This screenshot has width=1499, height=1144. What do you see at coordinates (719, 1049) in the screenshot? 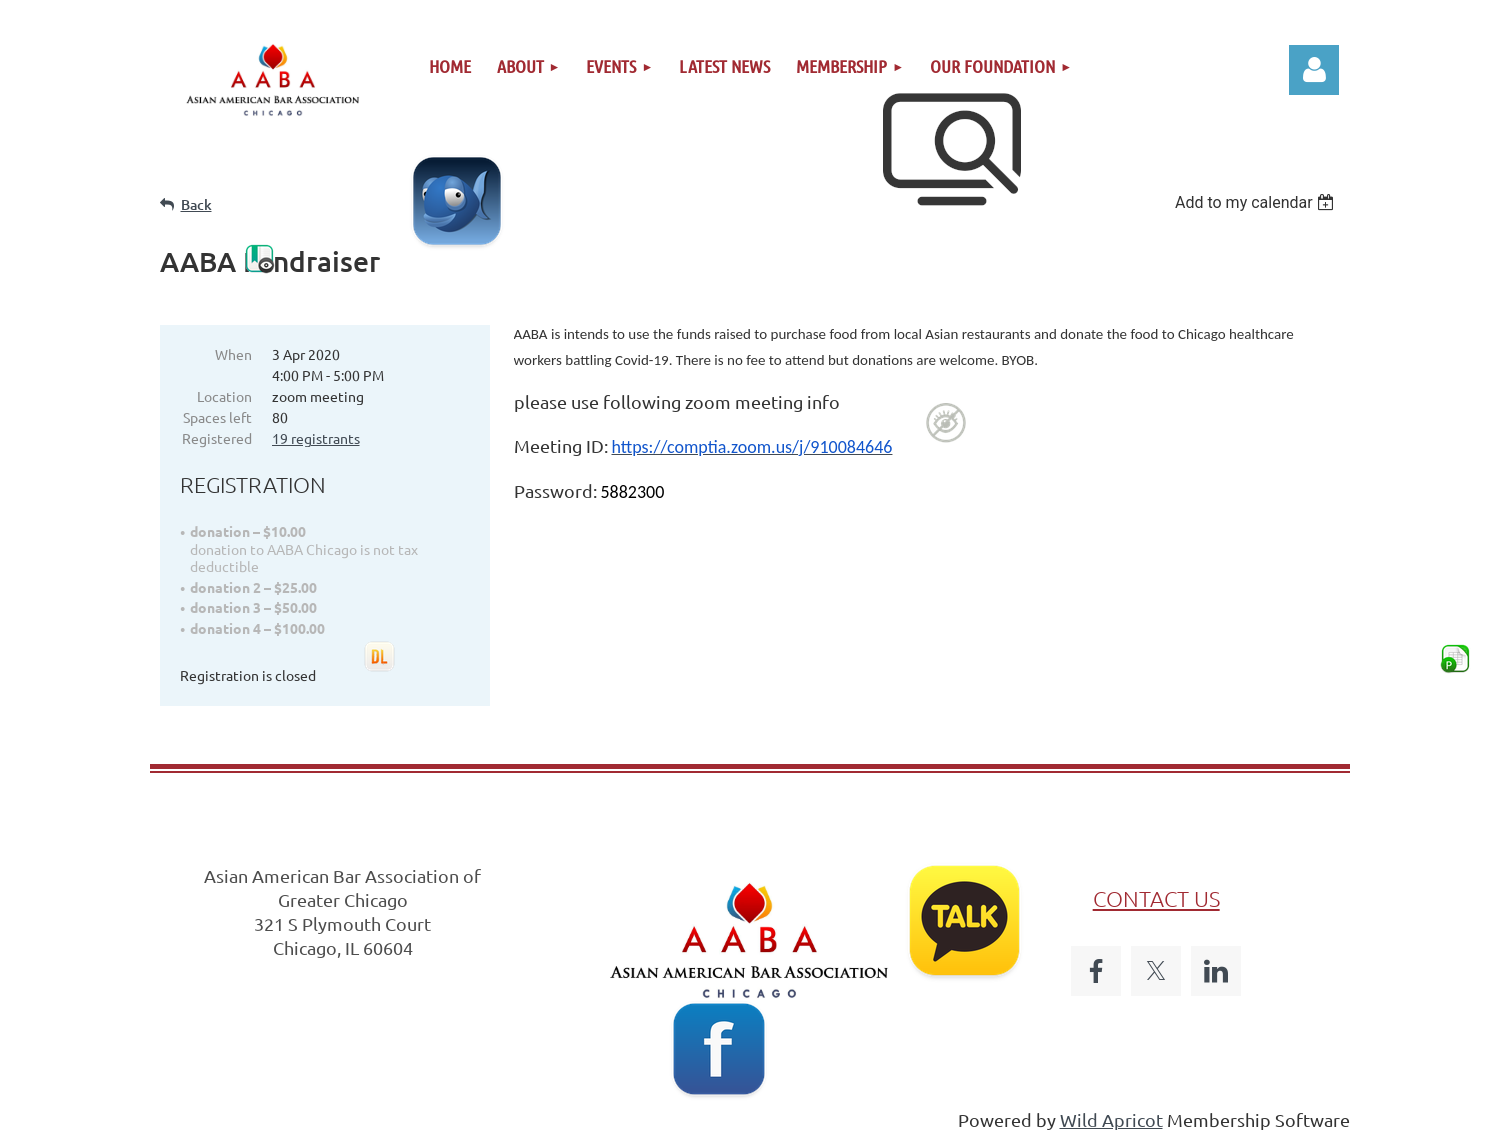
I see `open facebook in browser` at bounding box center [719, 1049].